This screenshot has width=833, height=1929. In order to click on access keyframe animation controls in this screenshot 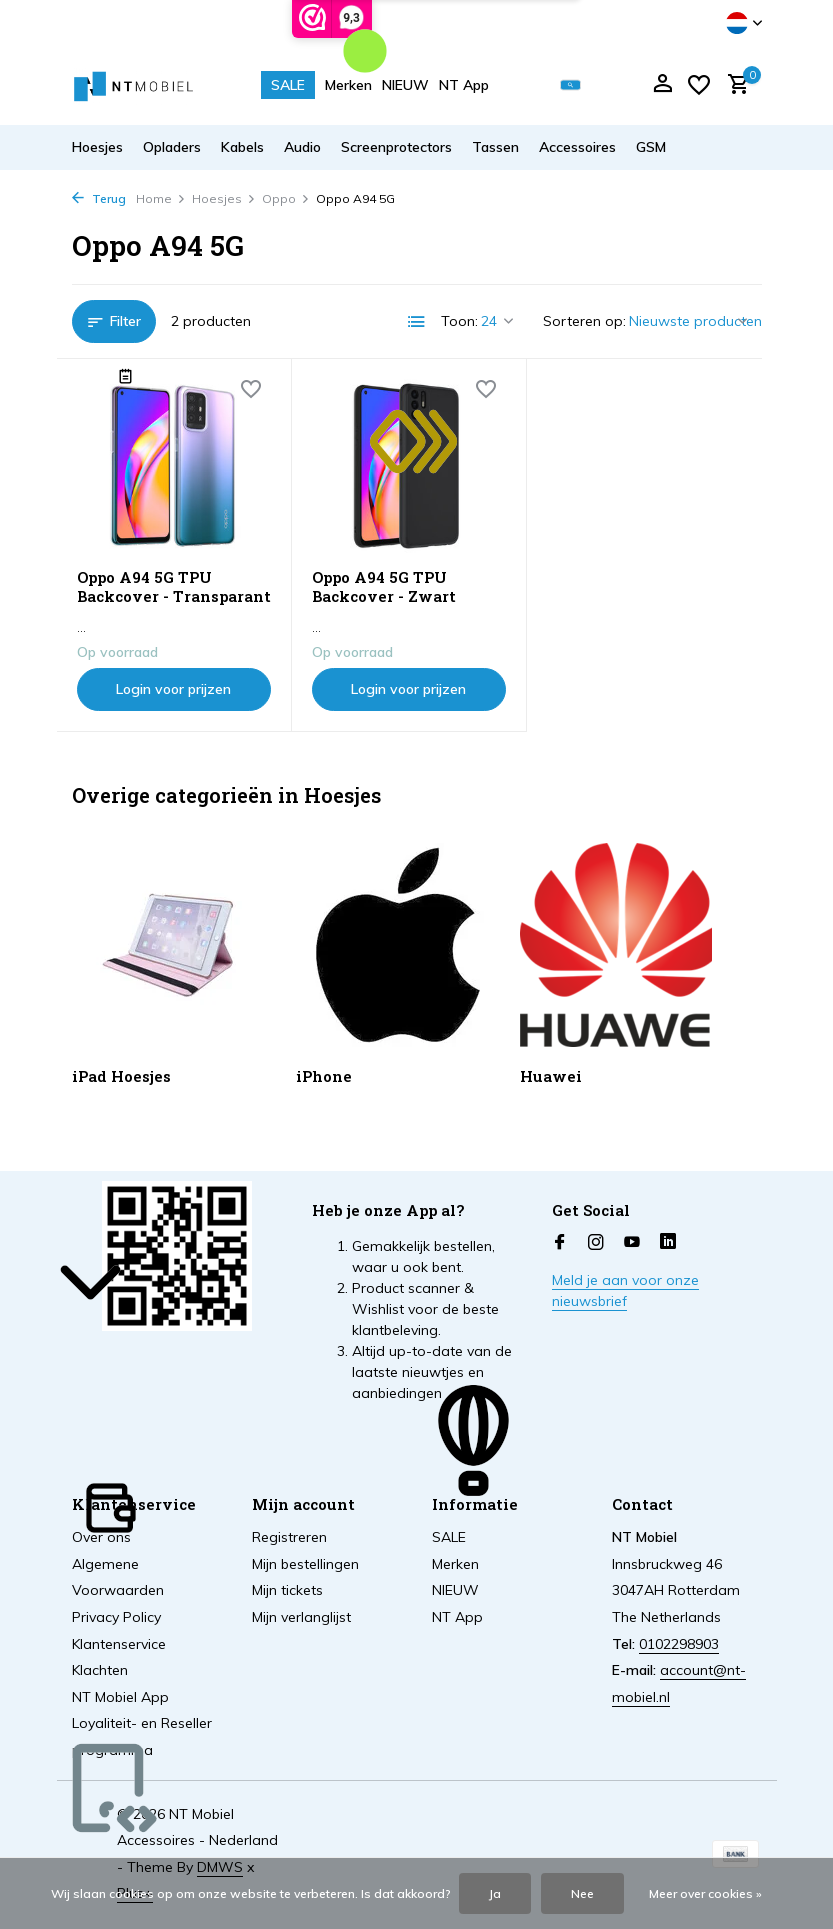, I will do `click(413, 441)`.